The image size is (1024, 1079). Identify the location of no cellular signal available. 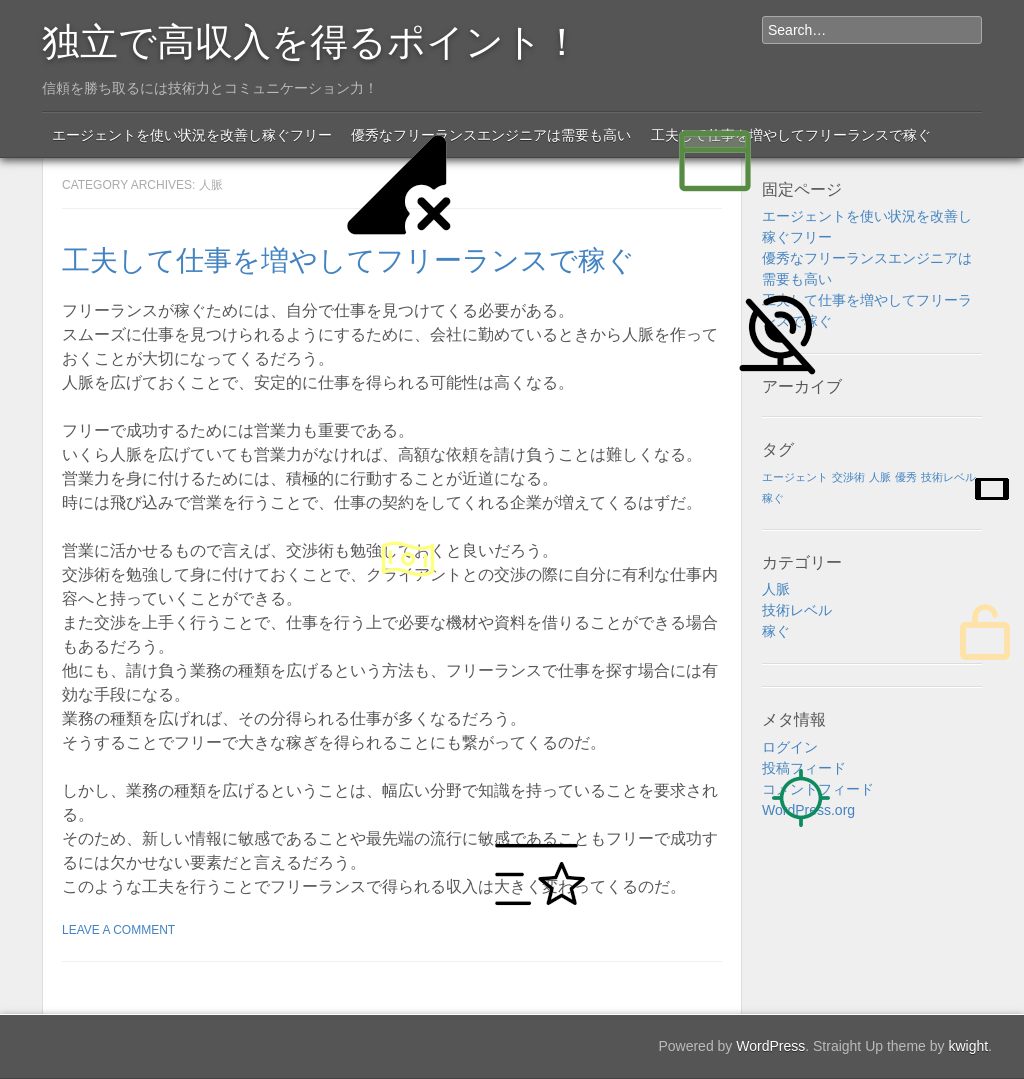
(405, 189).